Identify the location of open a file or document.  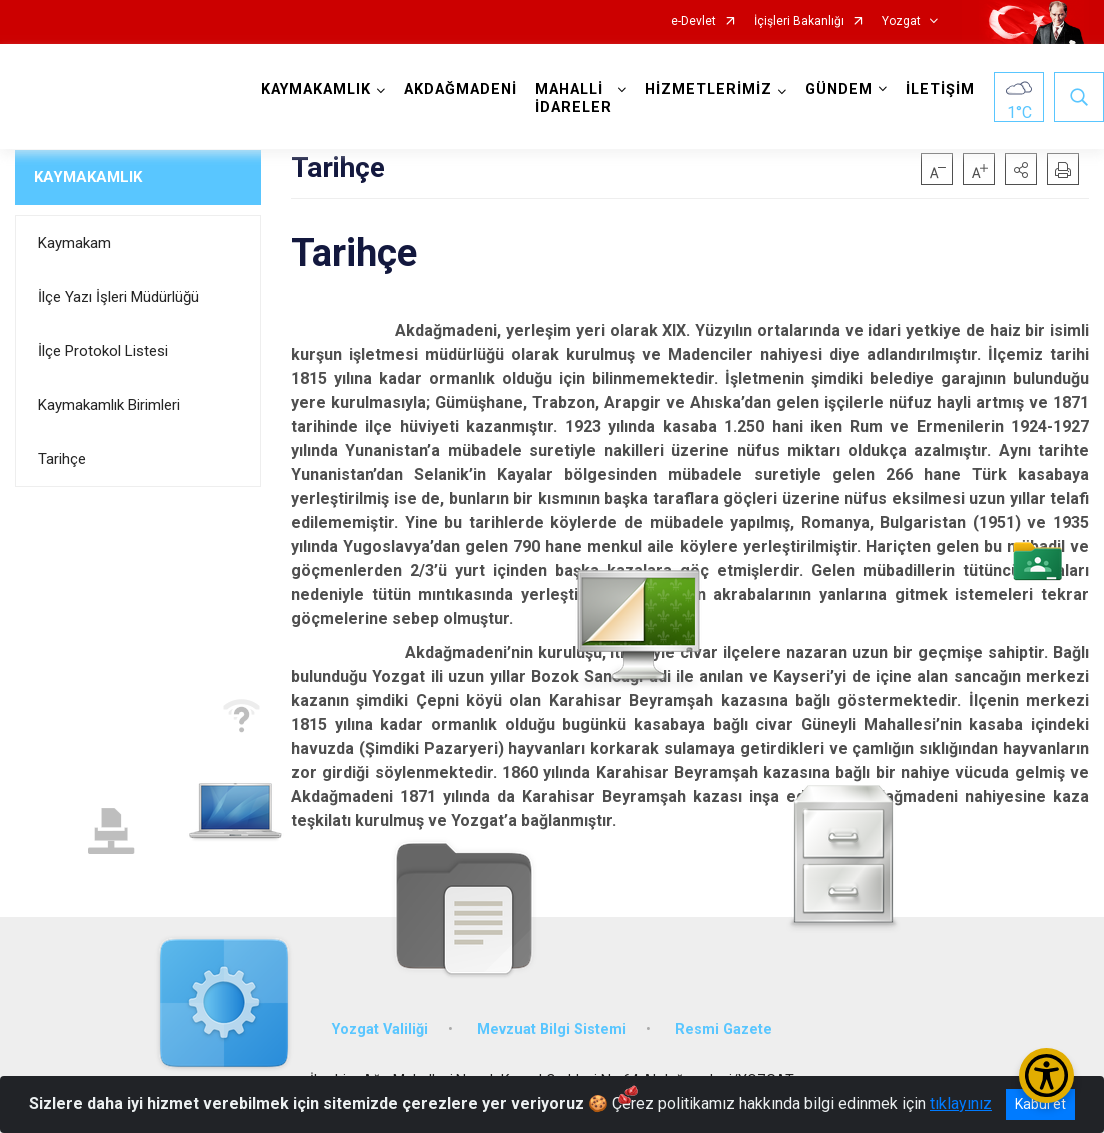
(464, 906).